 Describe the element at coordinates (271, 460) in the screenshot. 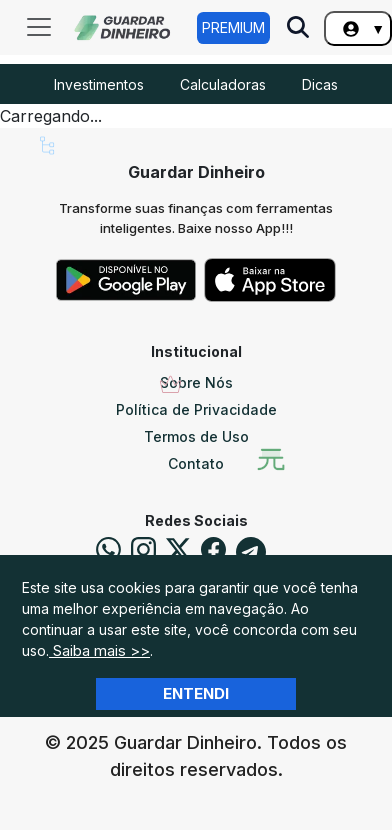

I see `view or convert to chinese yuan currency` at that location.